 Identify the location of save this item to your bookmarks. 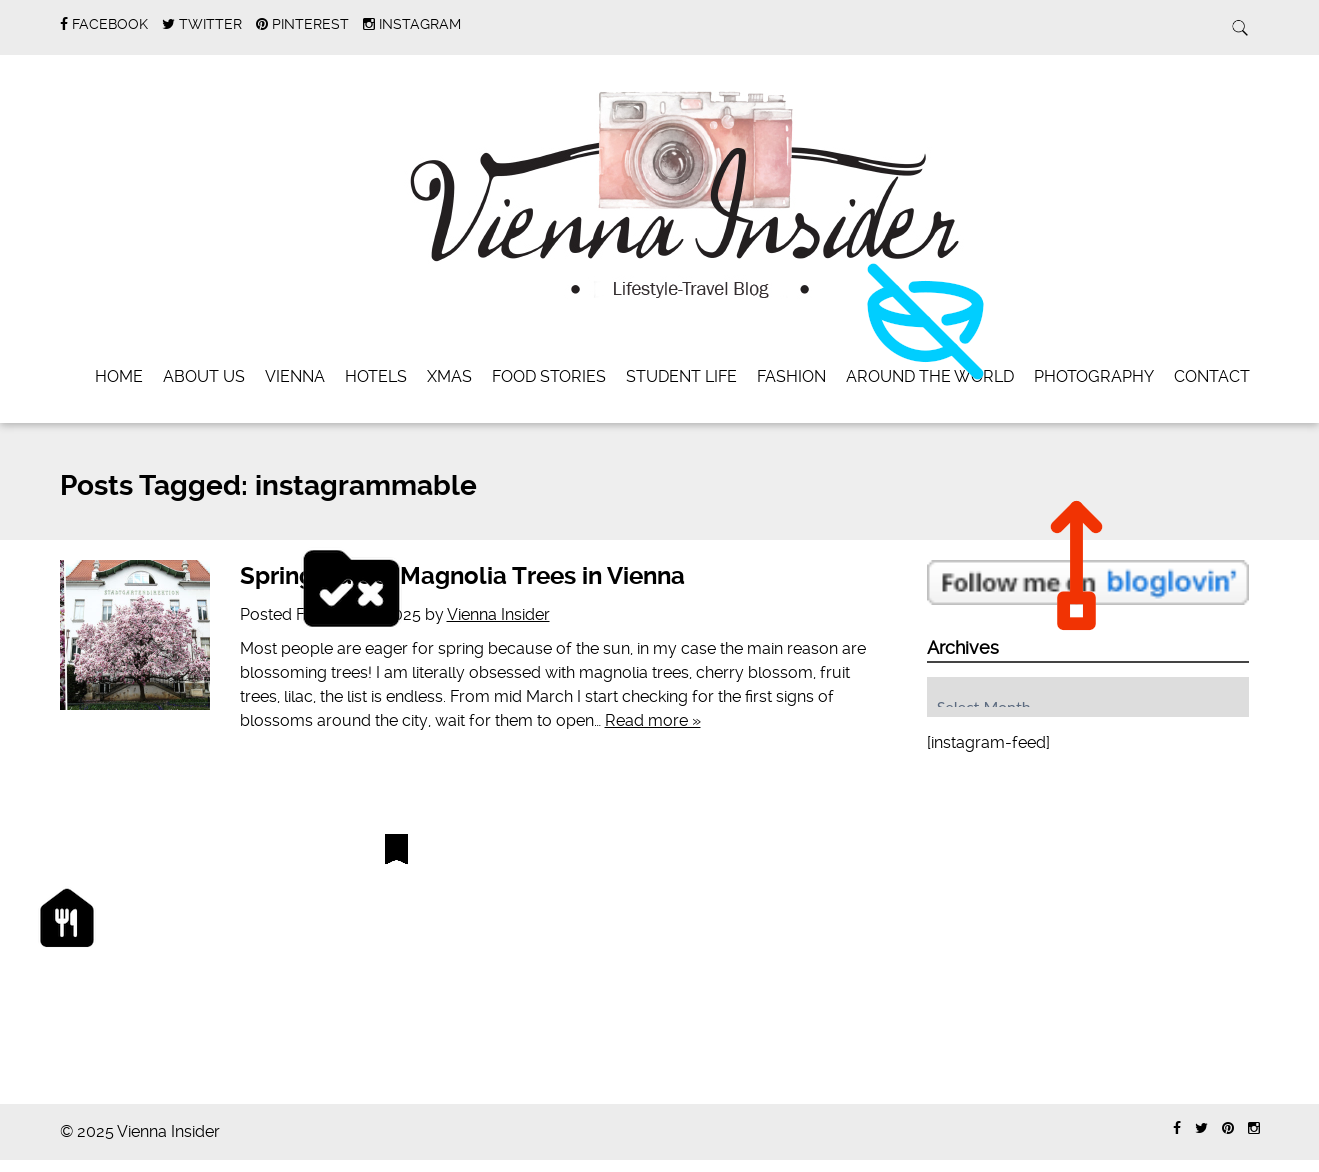
(396, 849).